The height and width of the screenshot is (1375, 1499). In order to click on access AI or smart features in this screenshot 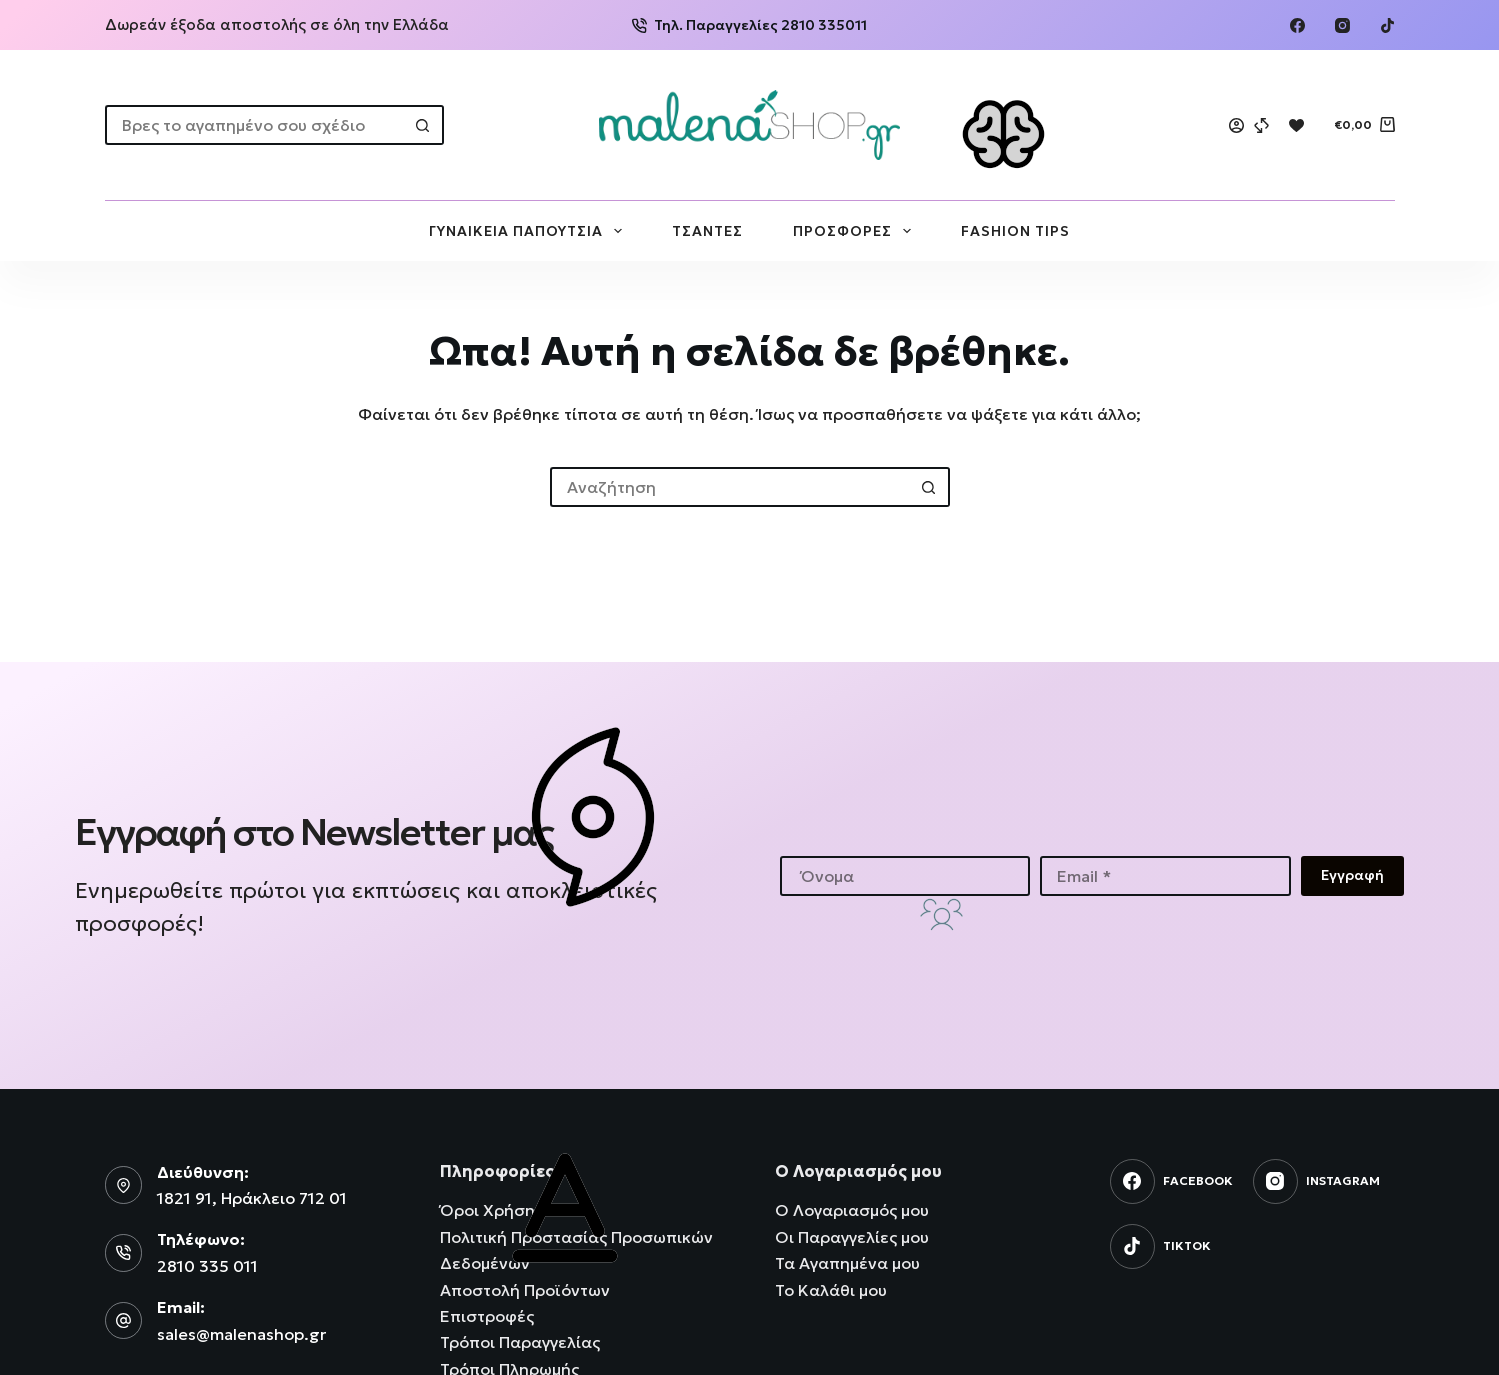, I will do `click(1003, 135)`.